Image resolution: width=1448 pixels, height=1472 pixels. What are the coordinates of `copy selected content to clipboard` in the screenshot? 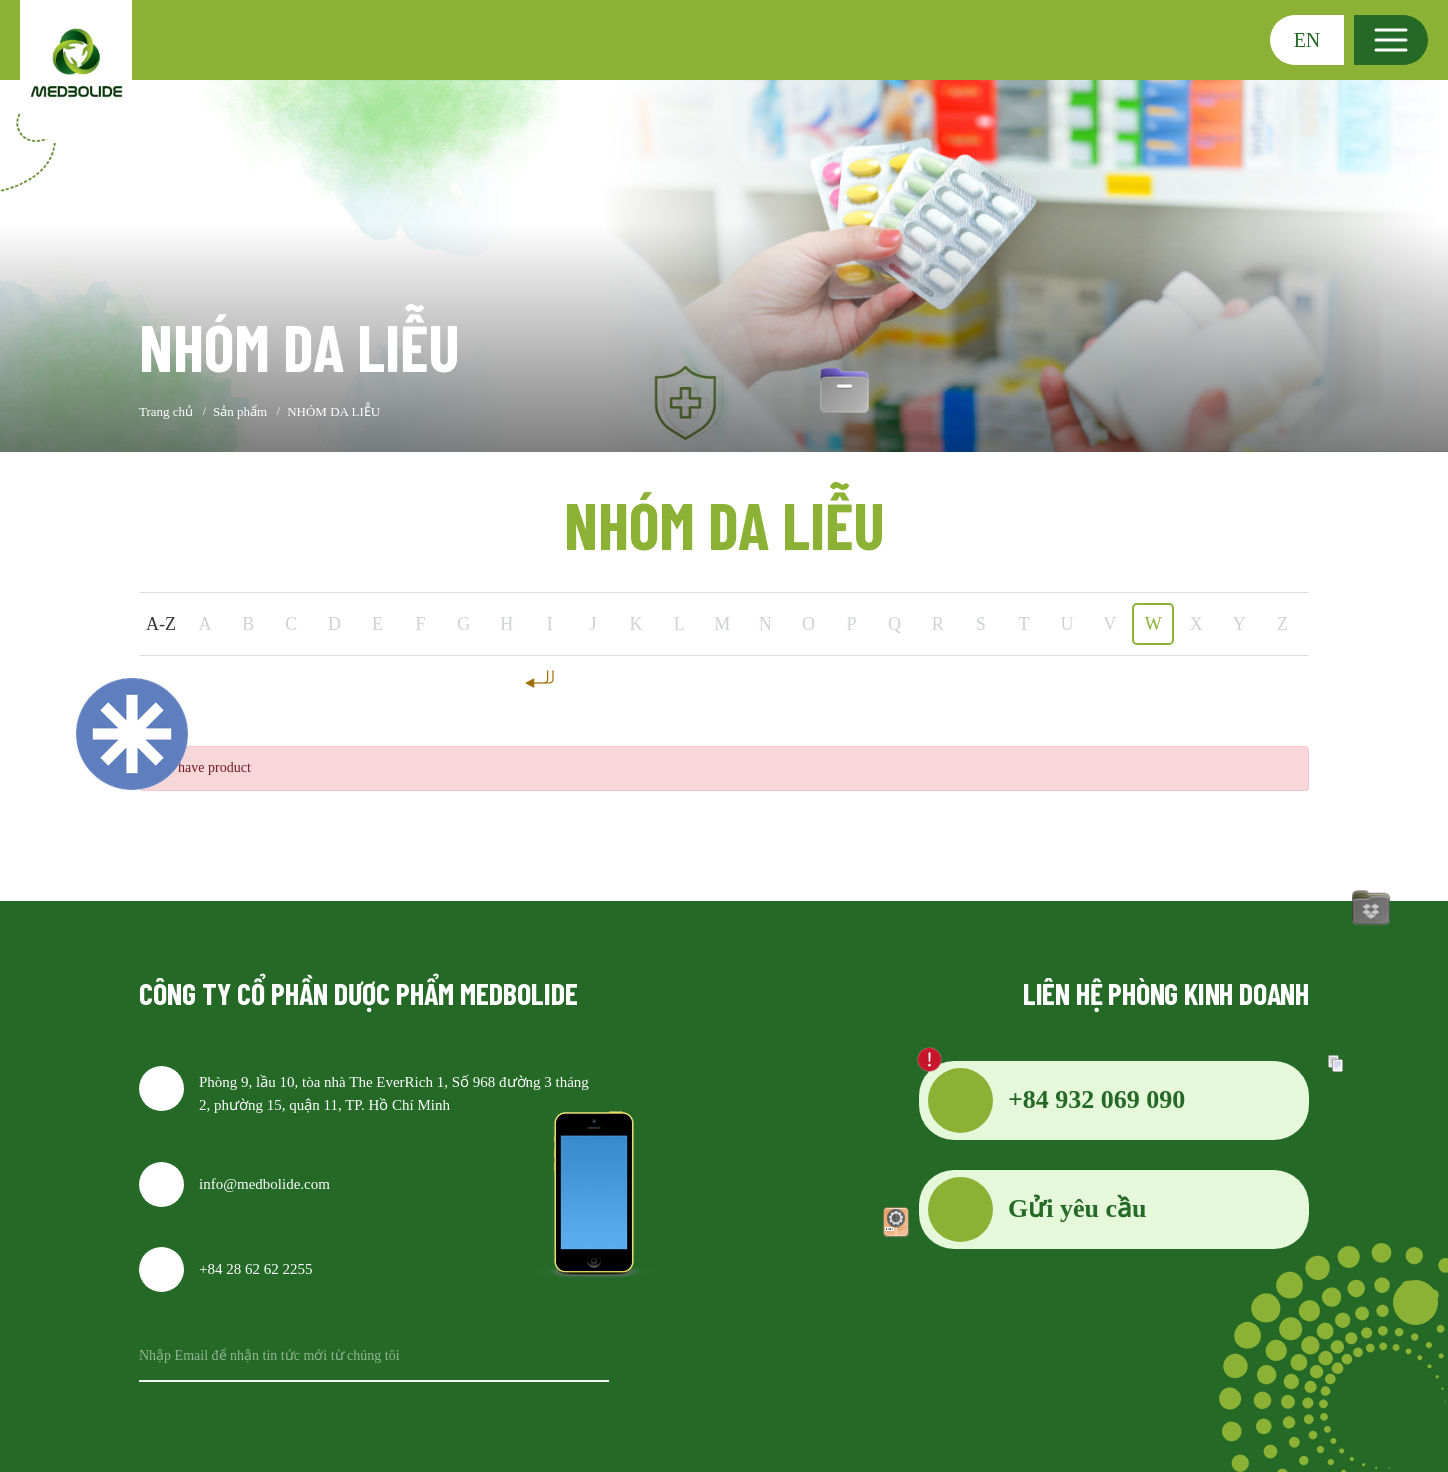 It's located at (1335, 1063).